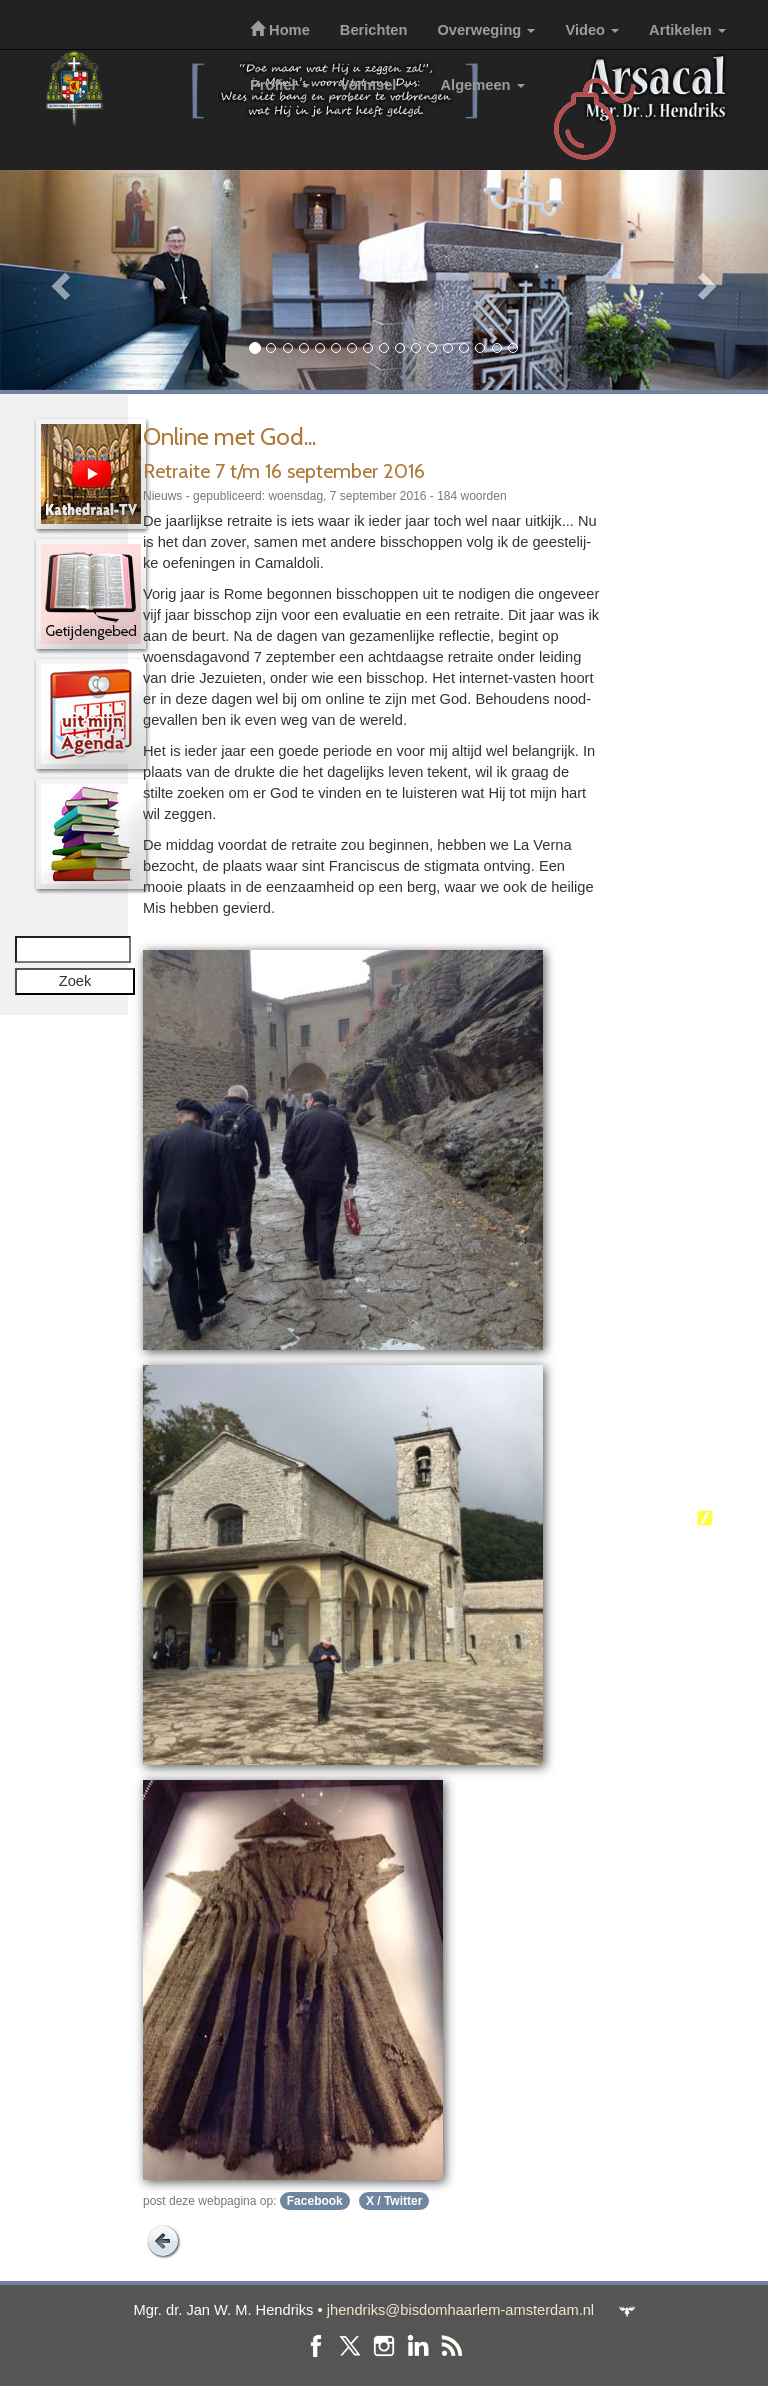 This screenshot has height=2386, width=768. What do you see at coordinates (705, 1518) in the screenshot?
I see `access slash commands` at bounding box center [705, 1518].